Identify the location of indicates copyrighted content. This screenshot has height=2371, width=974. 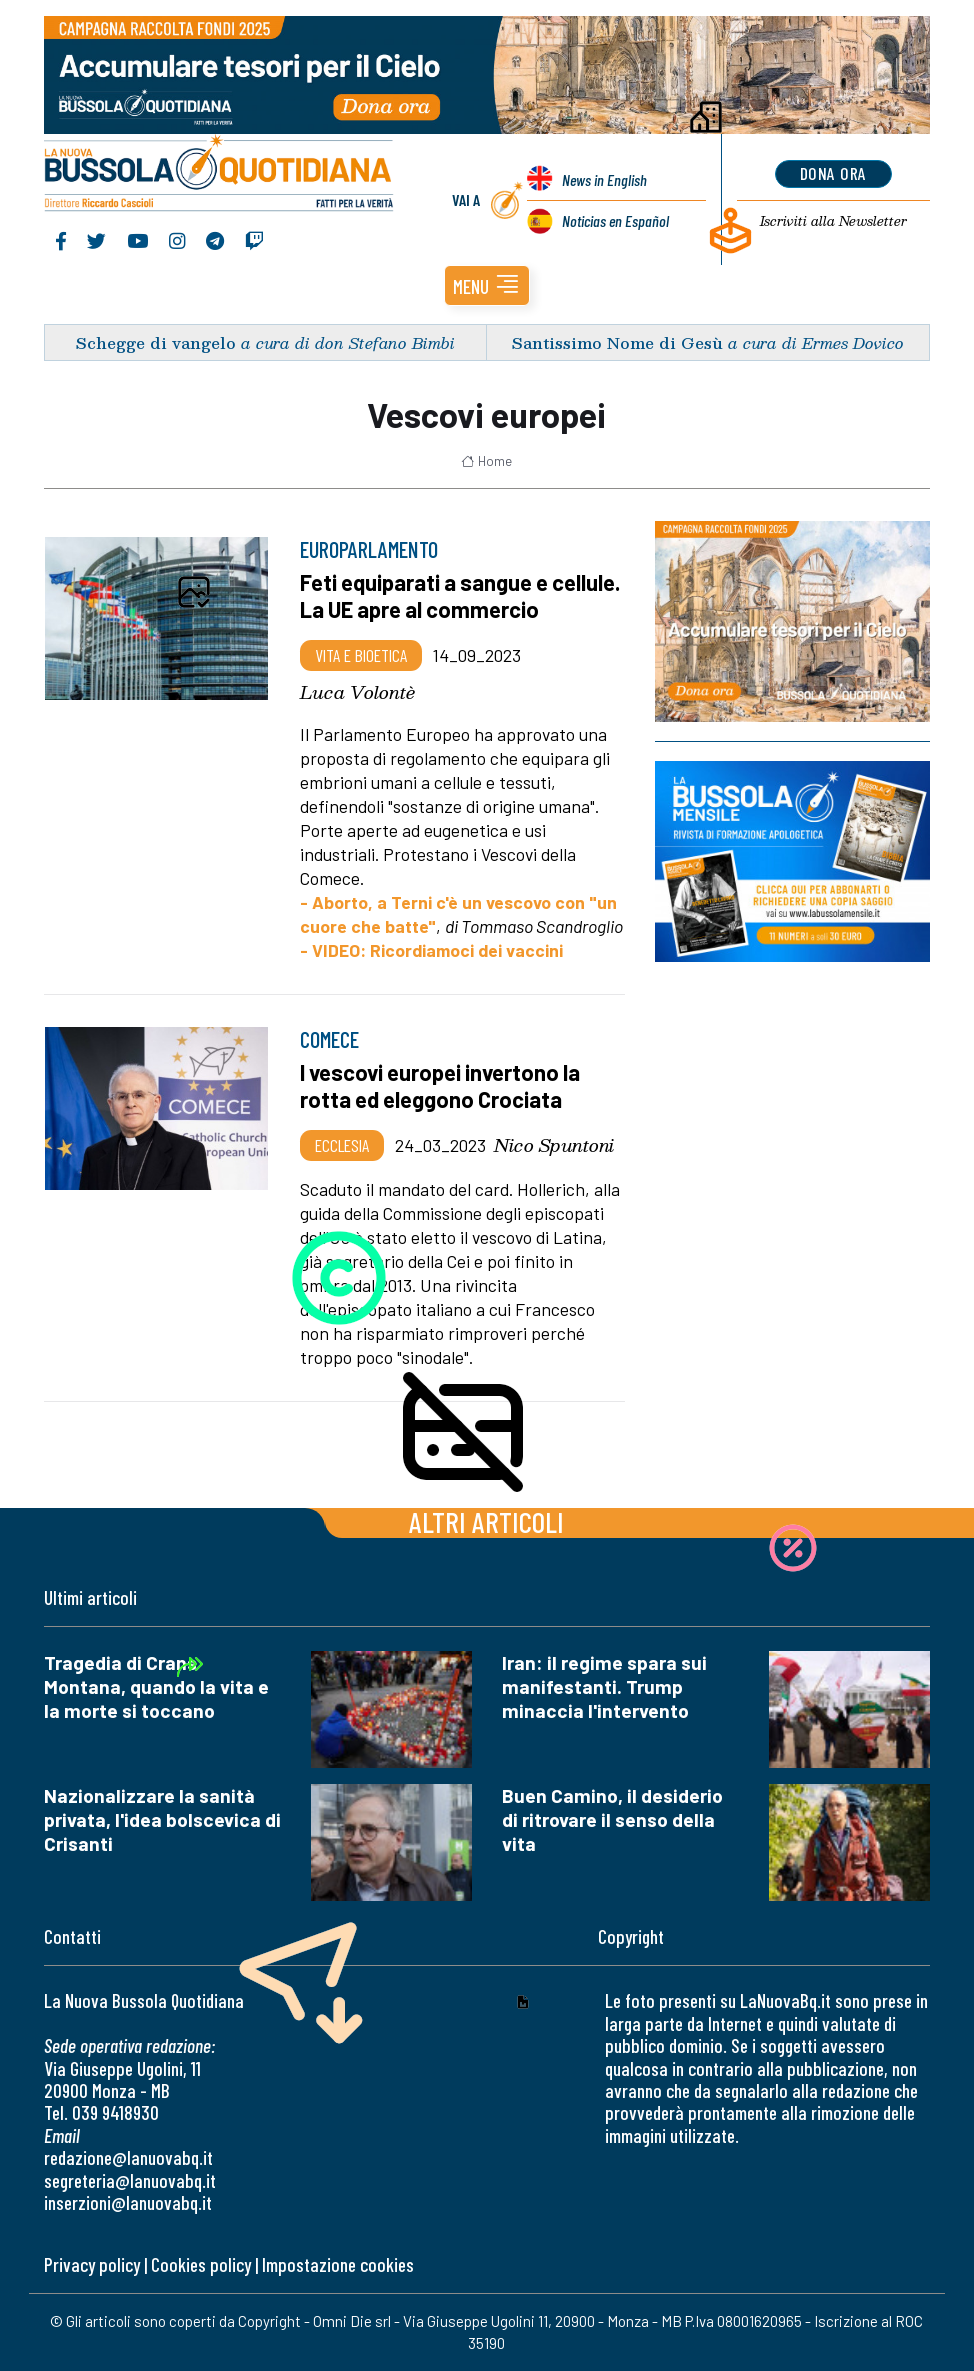
(339, 1278).